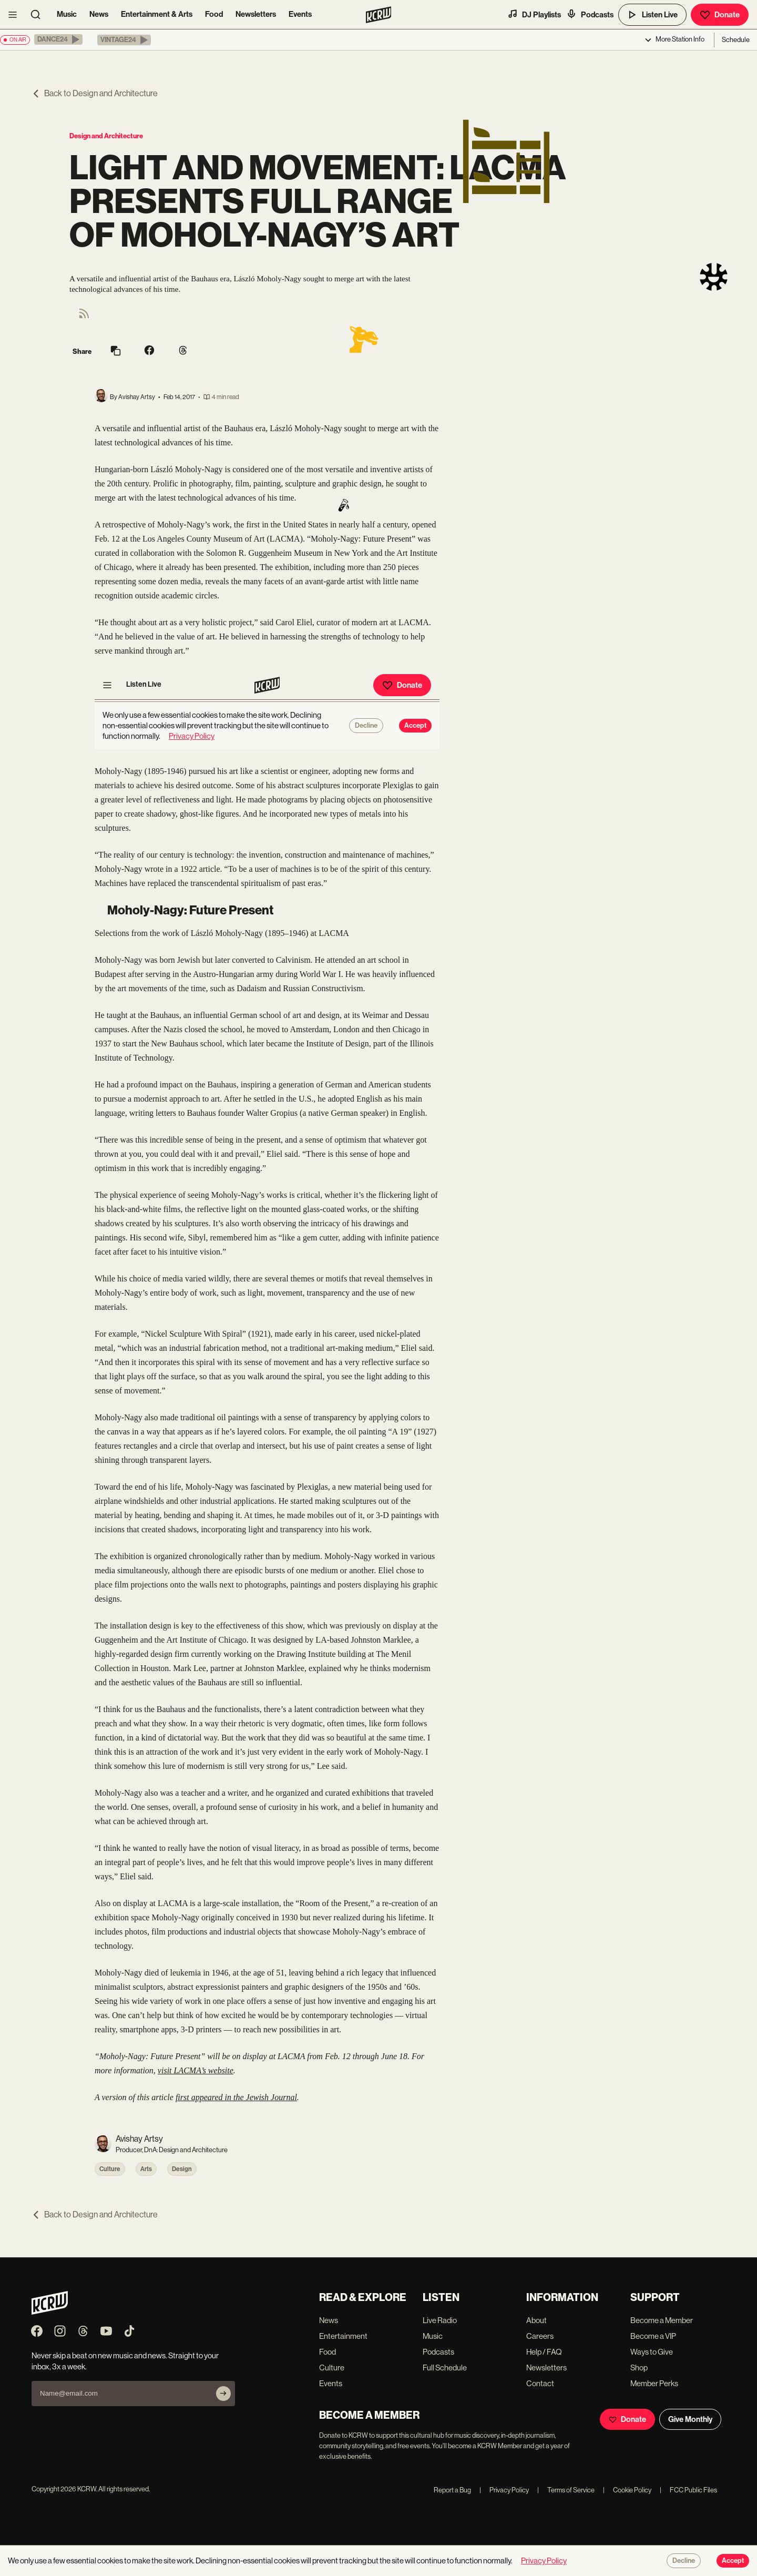 The image size is (757, 2576). What do you see at coordinates (343, 505) in the screenshot?
I see `indicates a chemistry or alchemy feature` at bounding box center [343, 505].